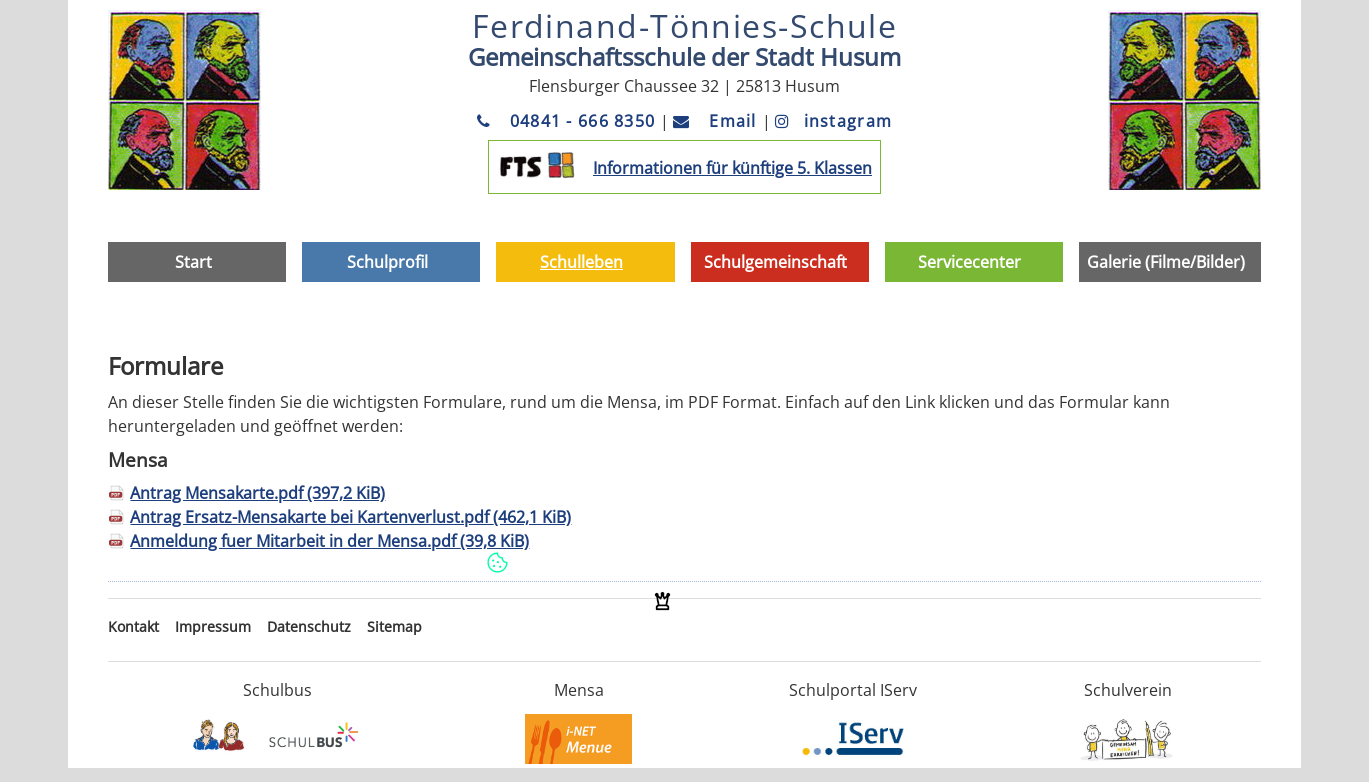  Describe the element at coordinates (497, 562) in the screenshot. I see `manage cookie preferences and privacy settings` at that location.